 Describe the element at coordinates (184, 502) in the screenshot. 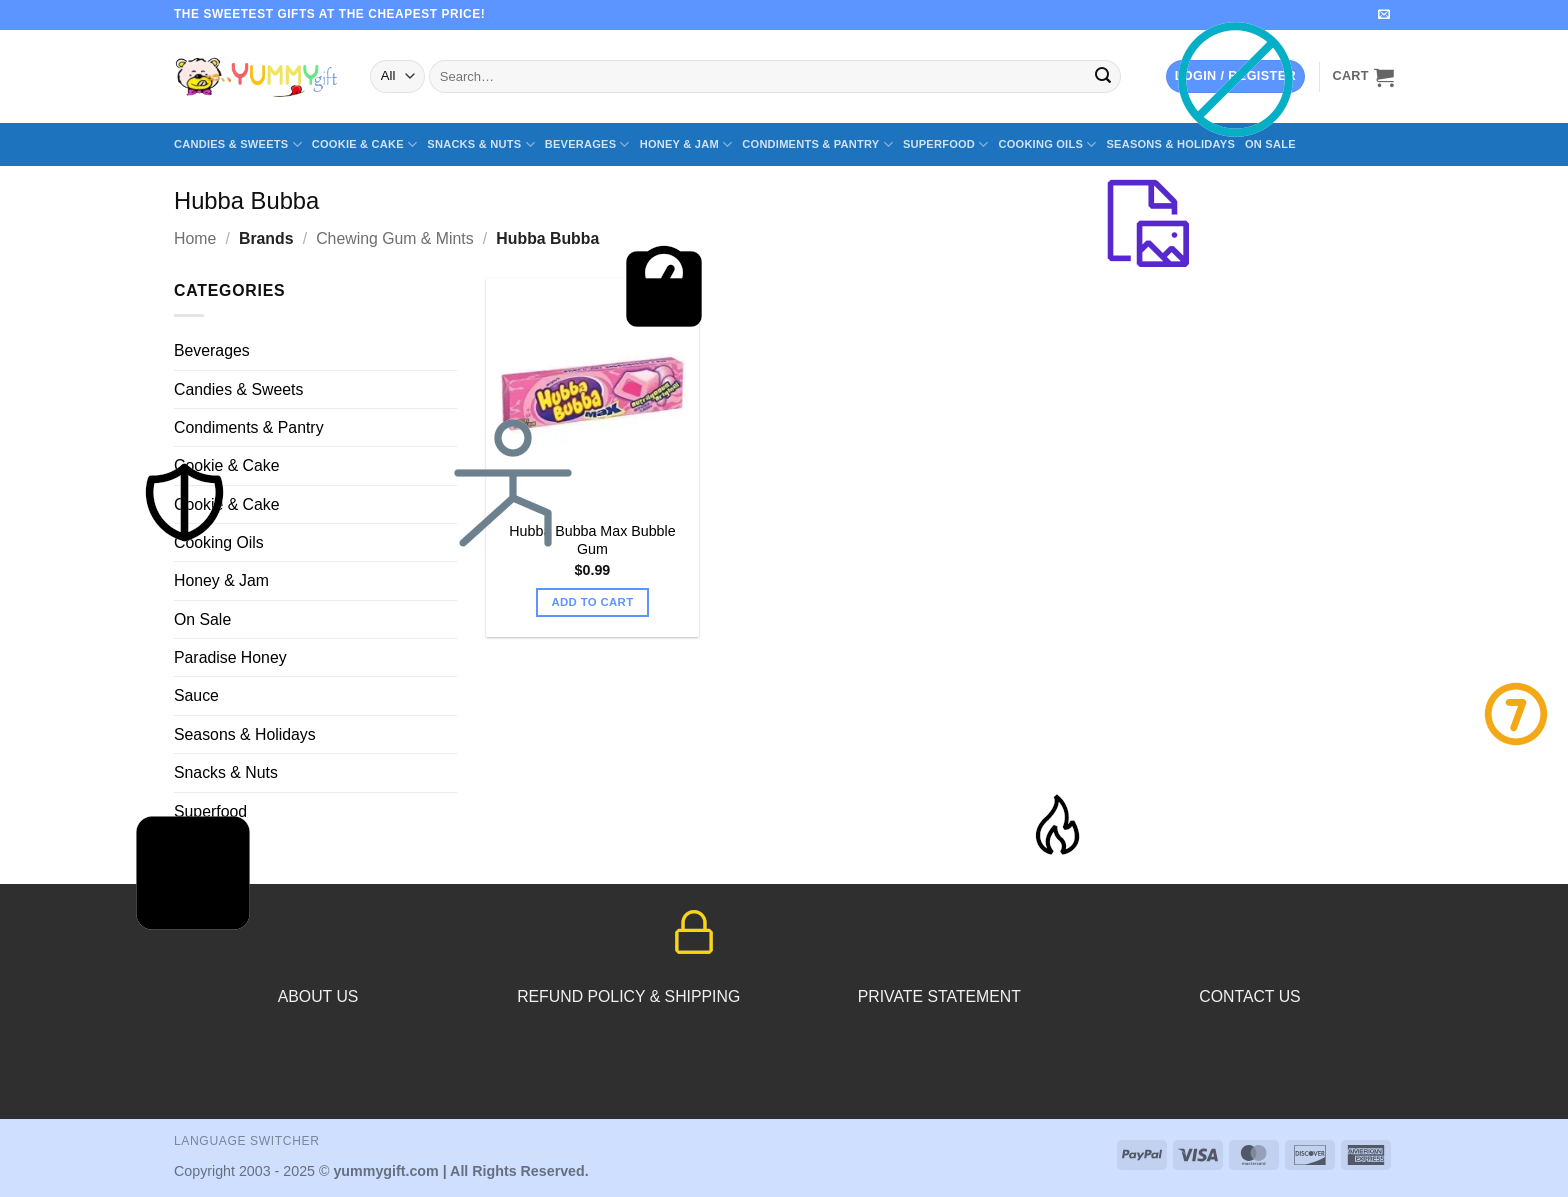

I see `indicates partial security or protection status` at that location.